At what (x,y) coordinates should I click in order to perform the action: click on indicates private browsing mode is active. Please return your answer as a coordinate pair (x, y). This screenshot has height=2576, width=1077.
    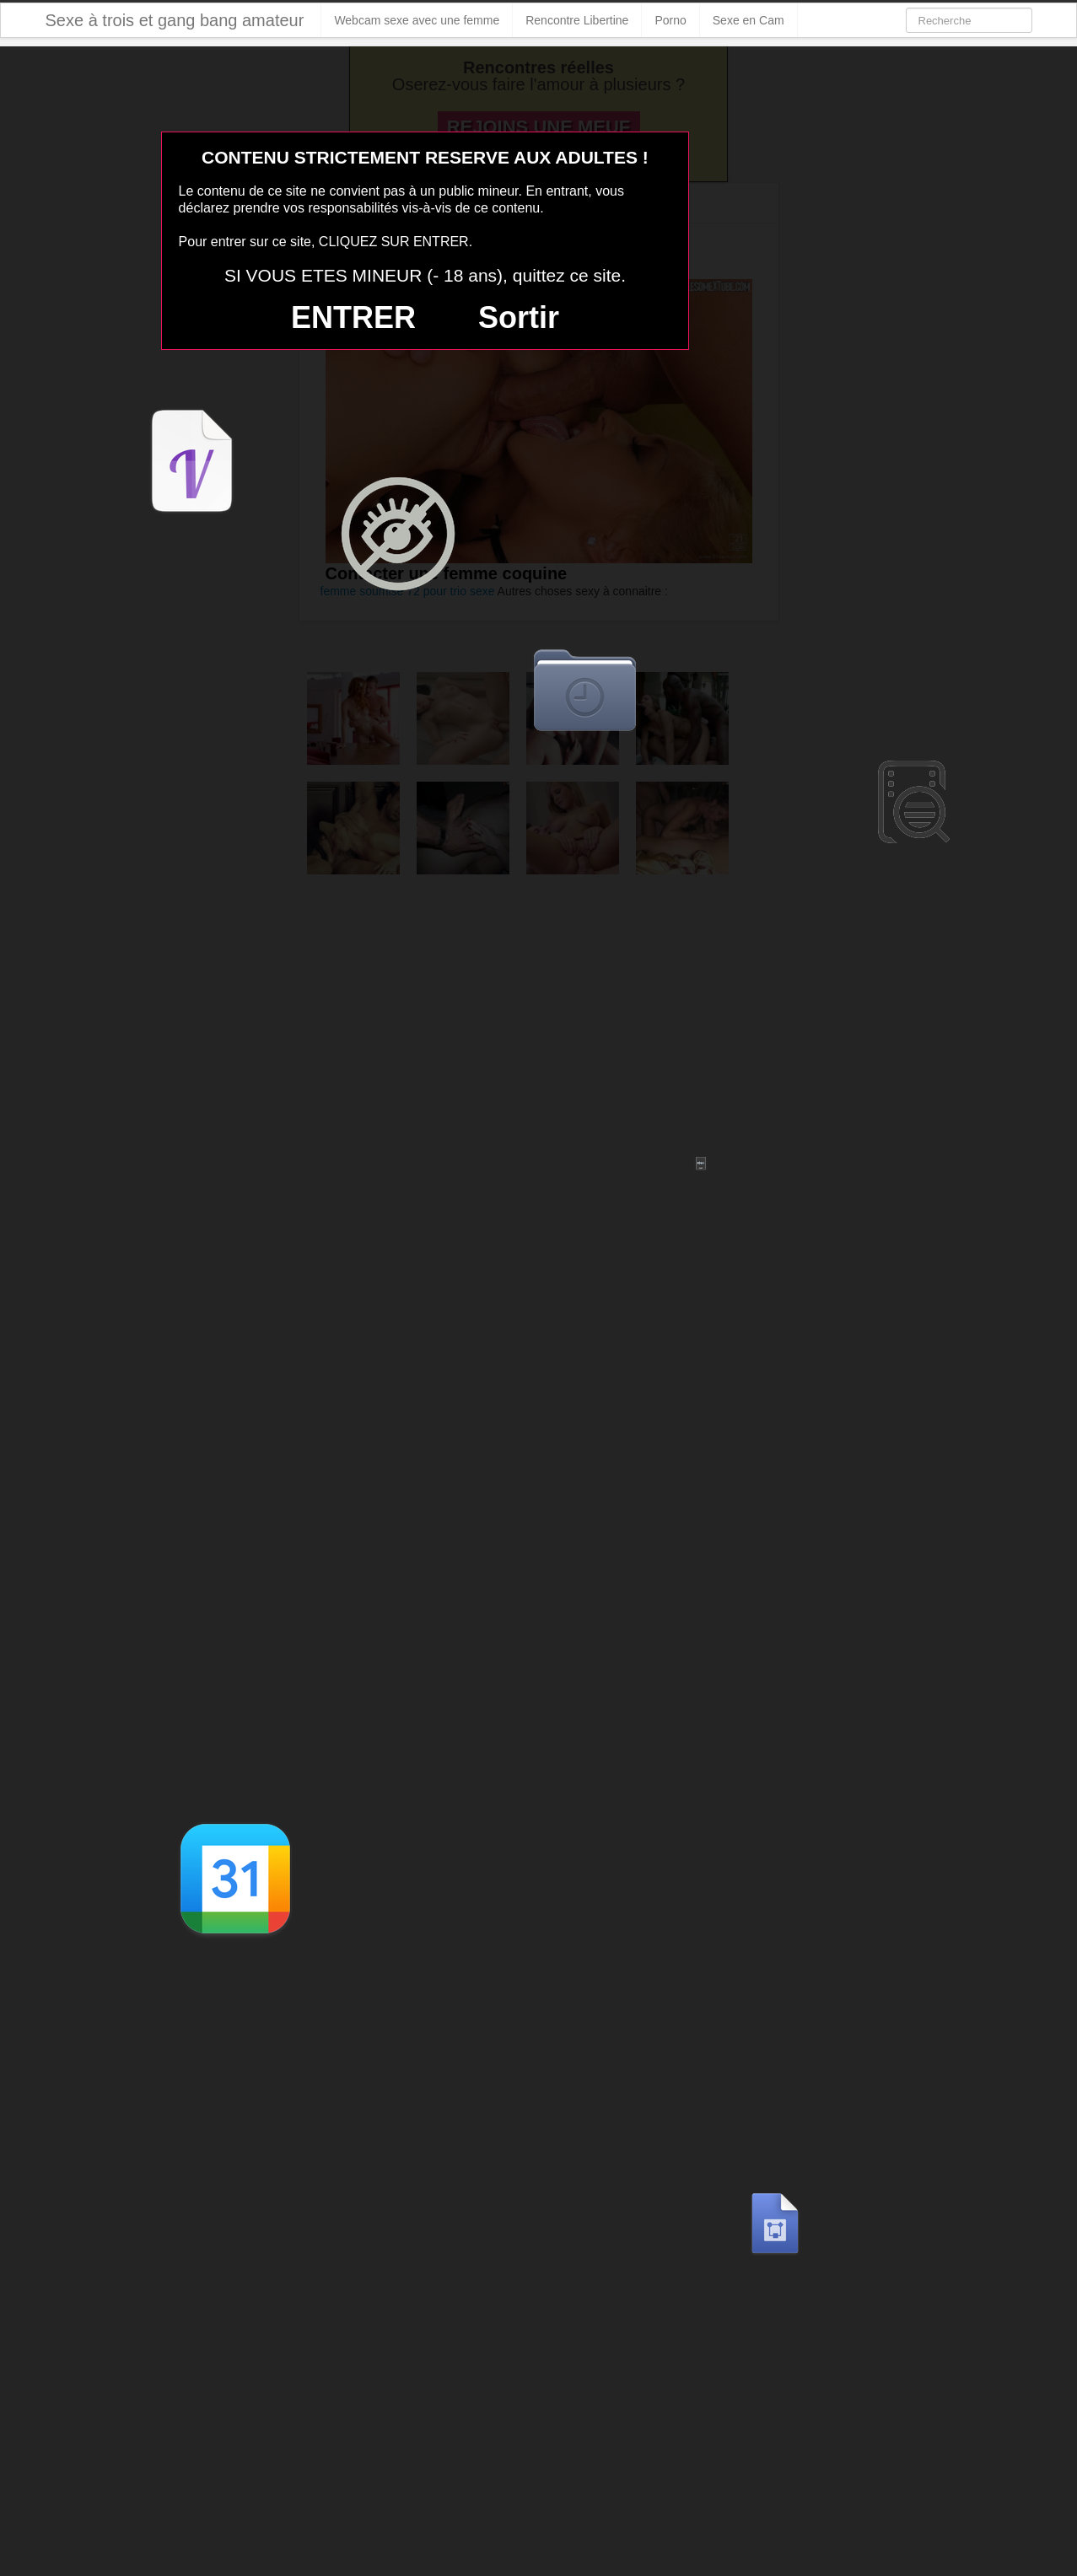
    Looking at the image, I should click on (398, 535).